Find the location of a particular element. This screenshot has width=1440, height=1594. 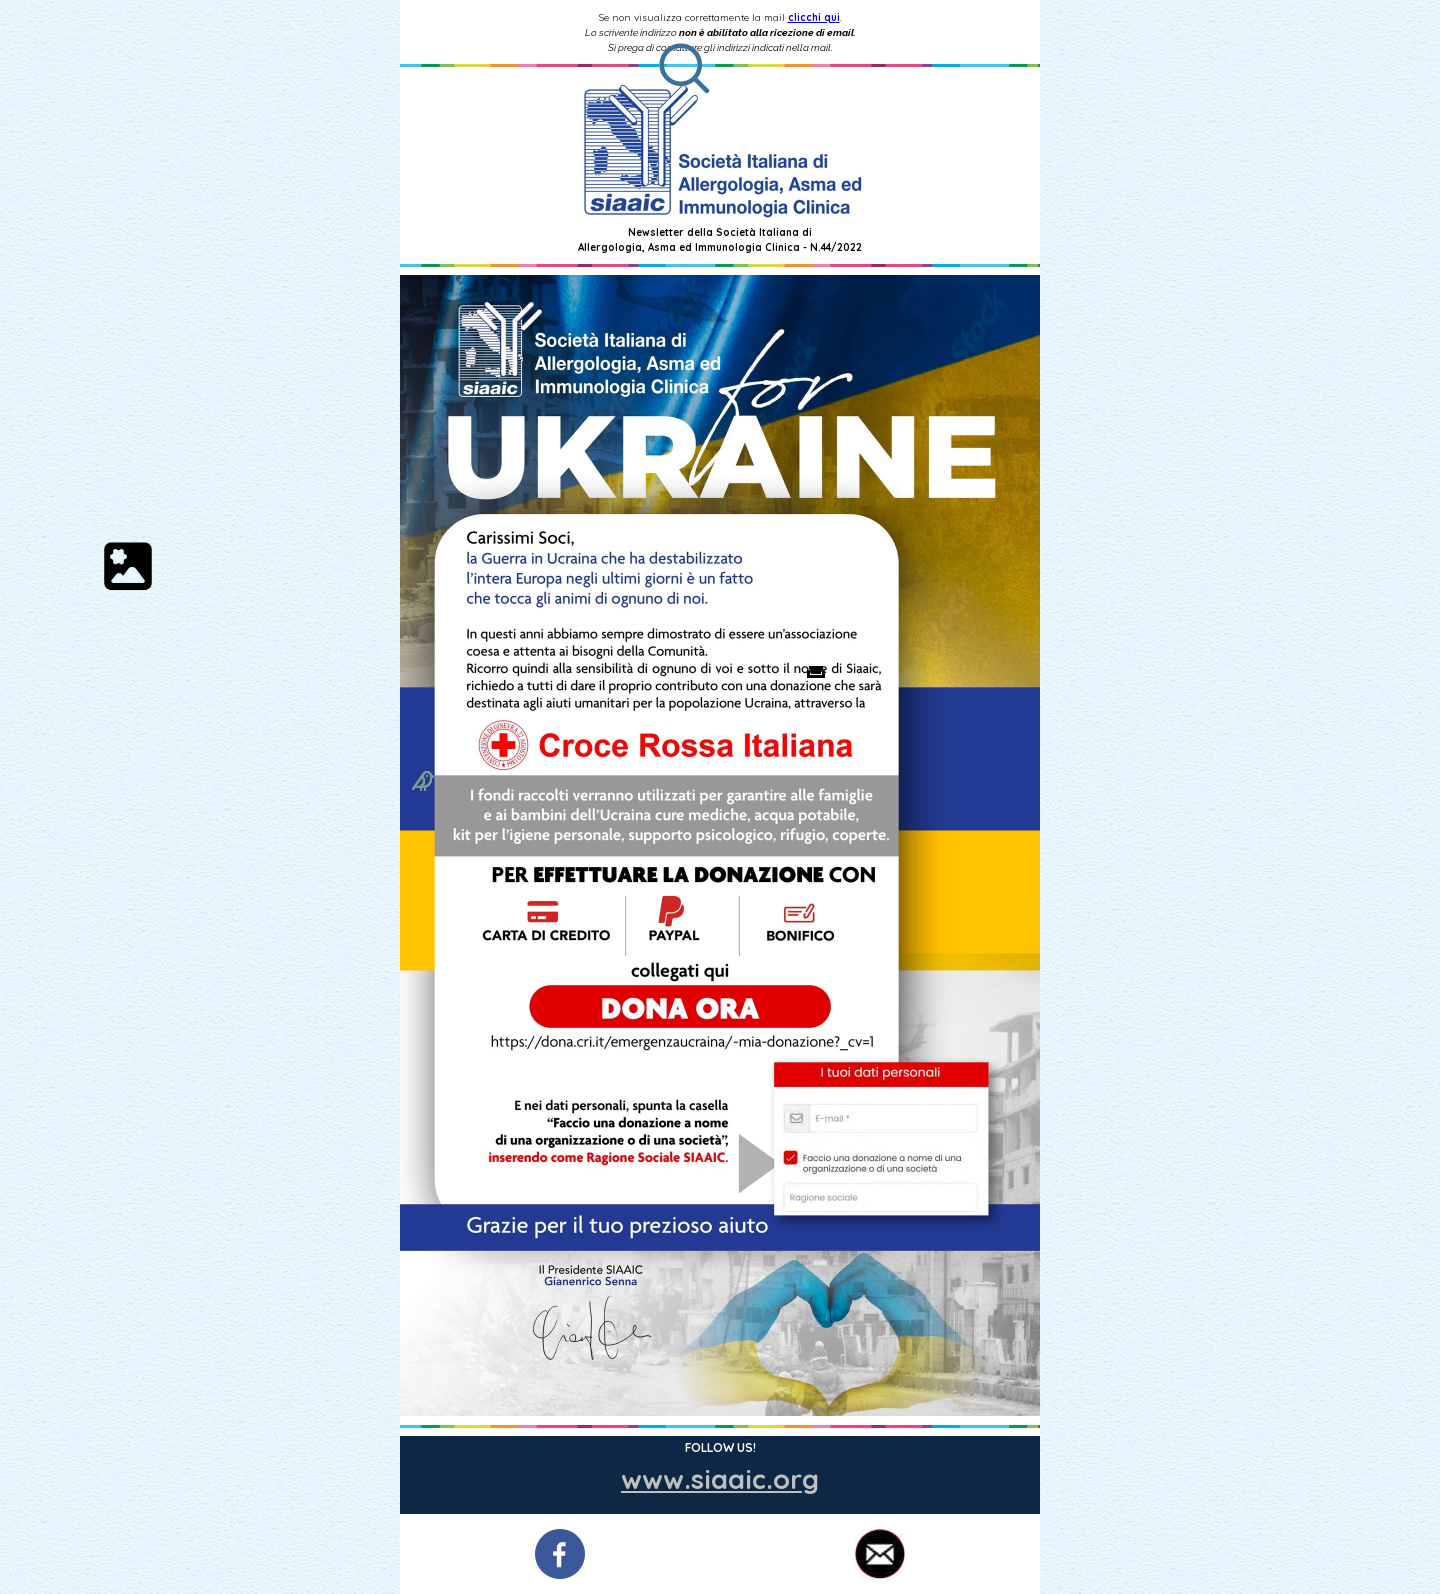

access a media channel for sharing images and videos is located at coordinates (128, 566).